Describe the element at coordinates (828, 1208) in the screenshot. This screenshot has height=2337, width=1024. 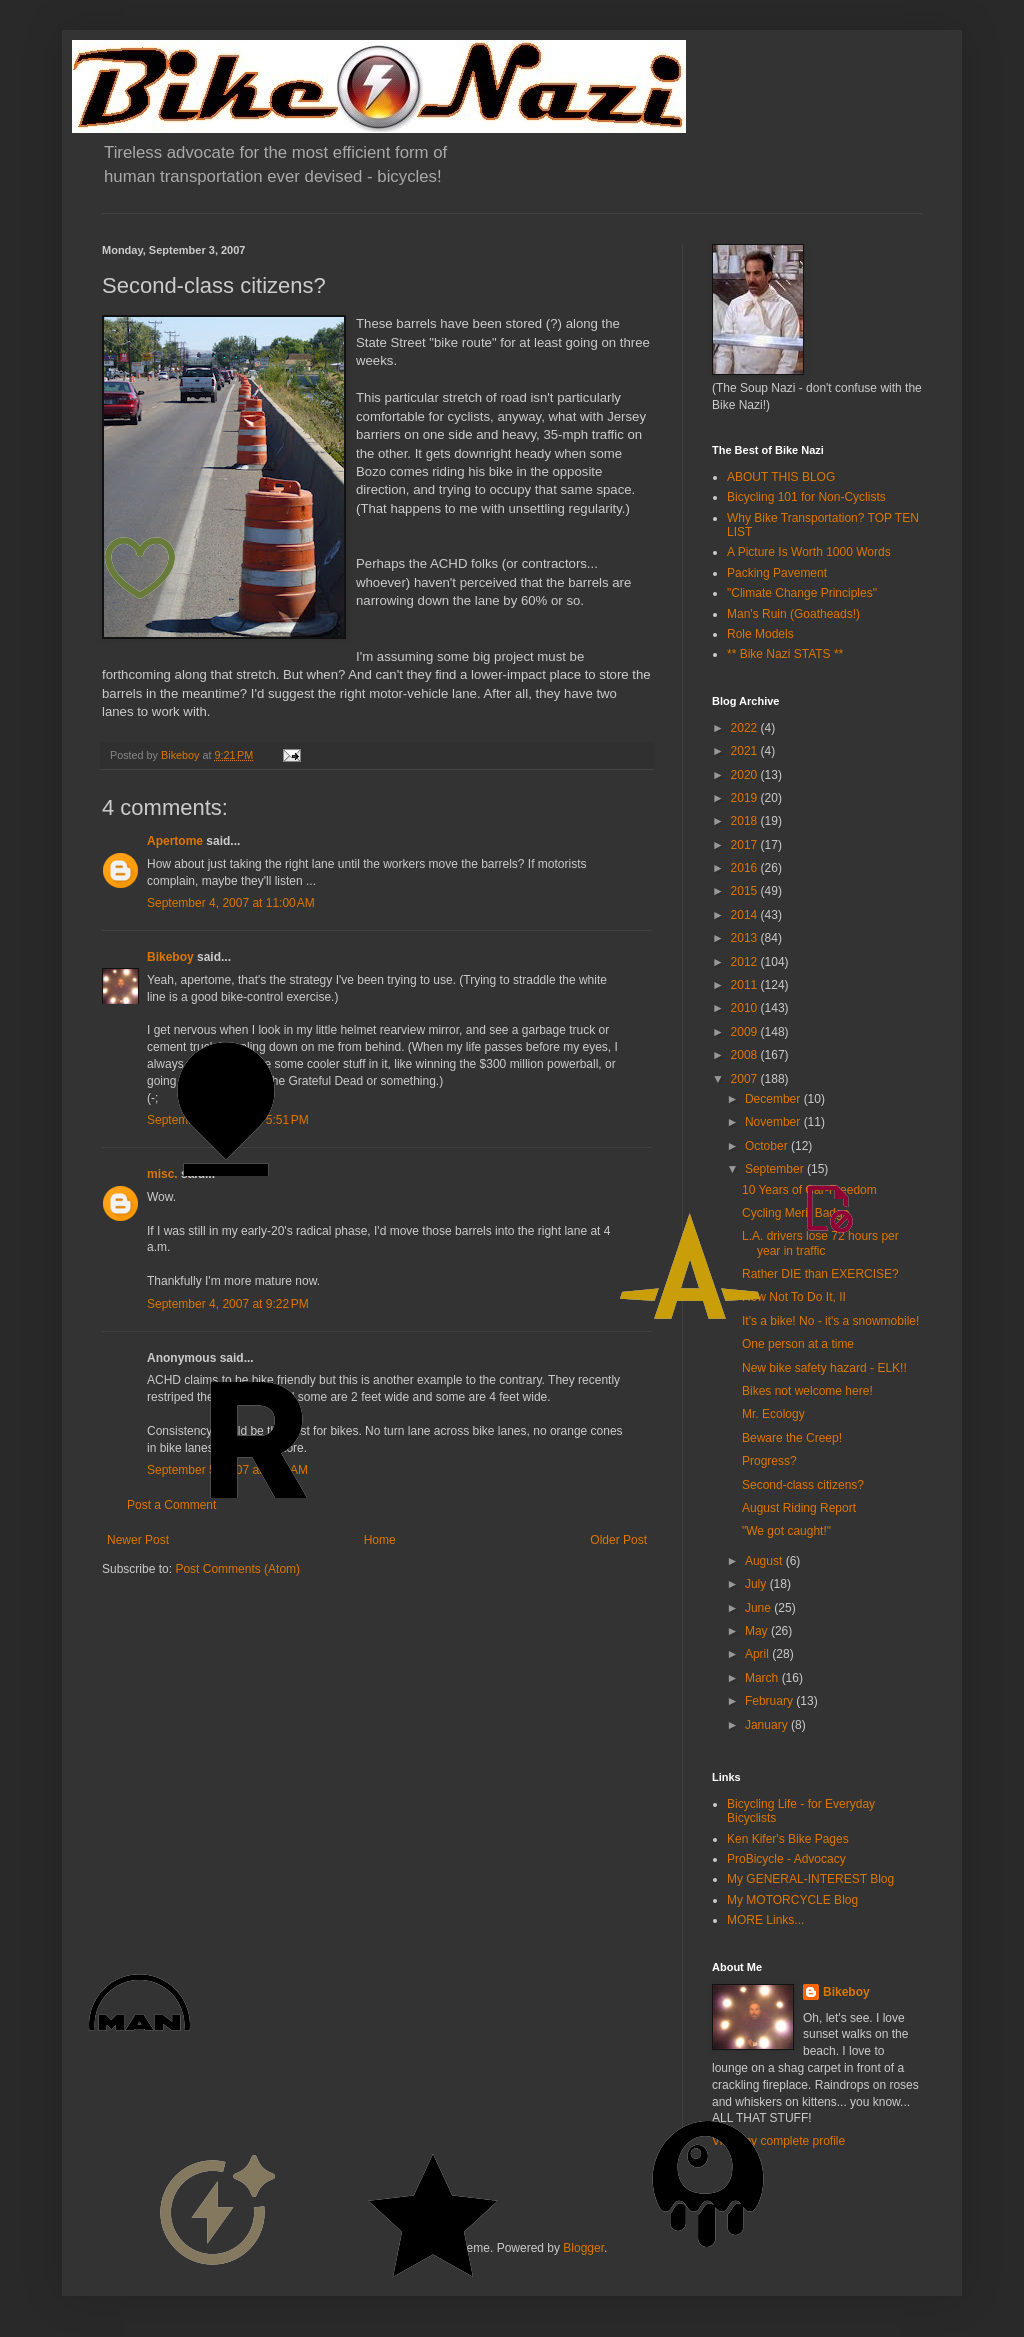
I see `file access denied or restricted` at that location.